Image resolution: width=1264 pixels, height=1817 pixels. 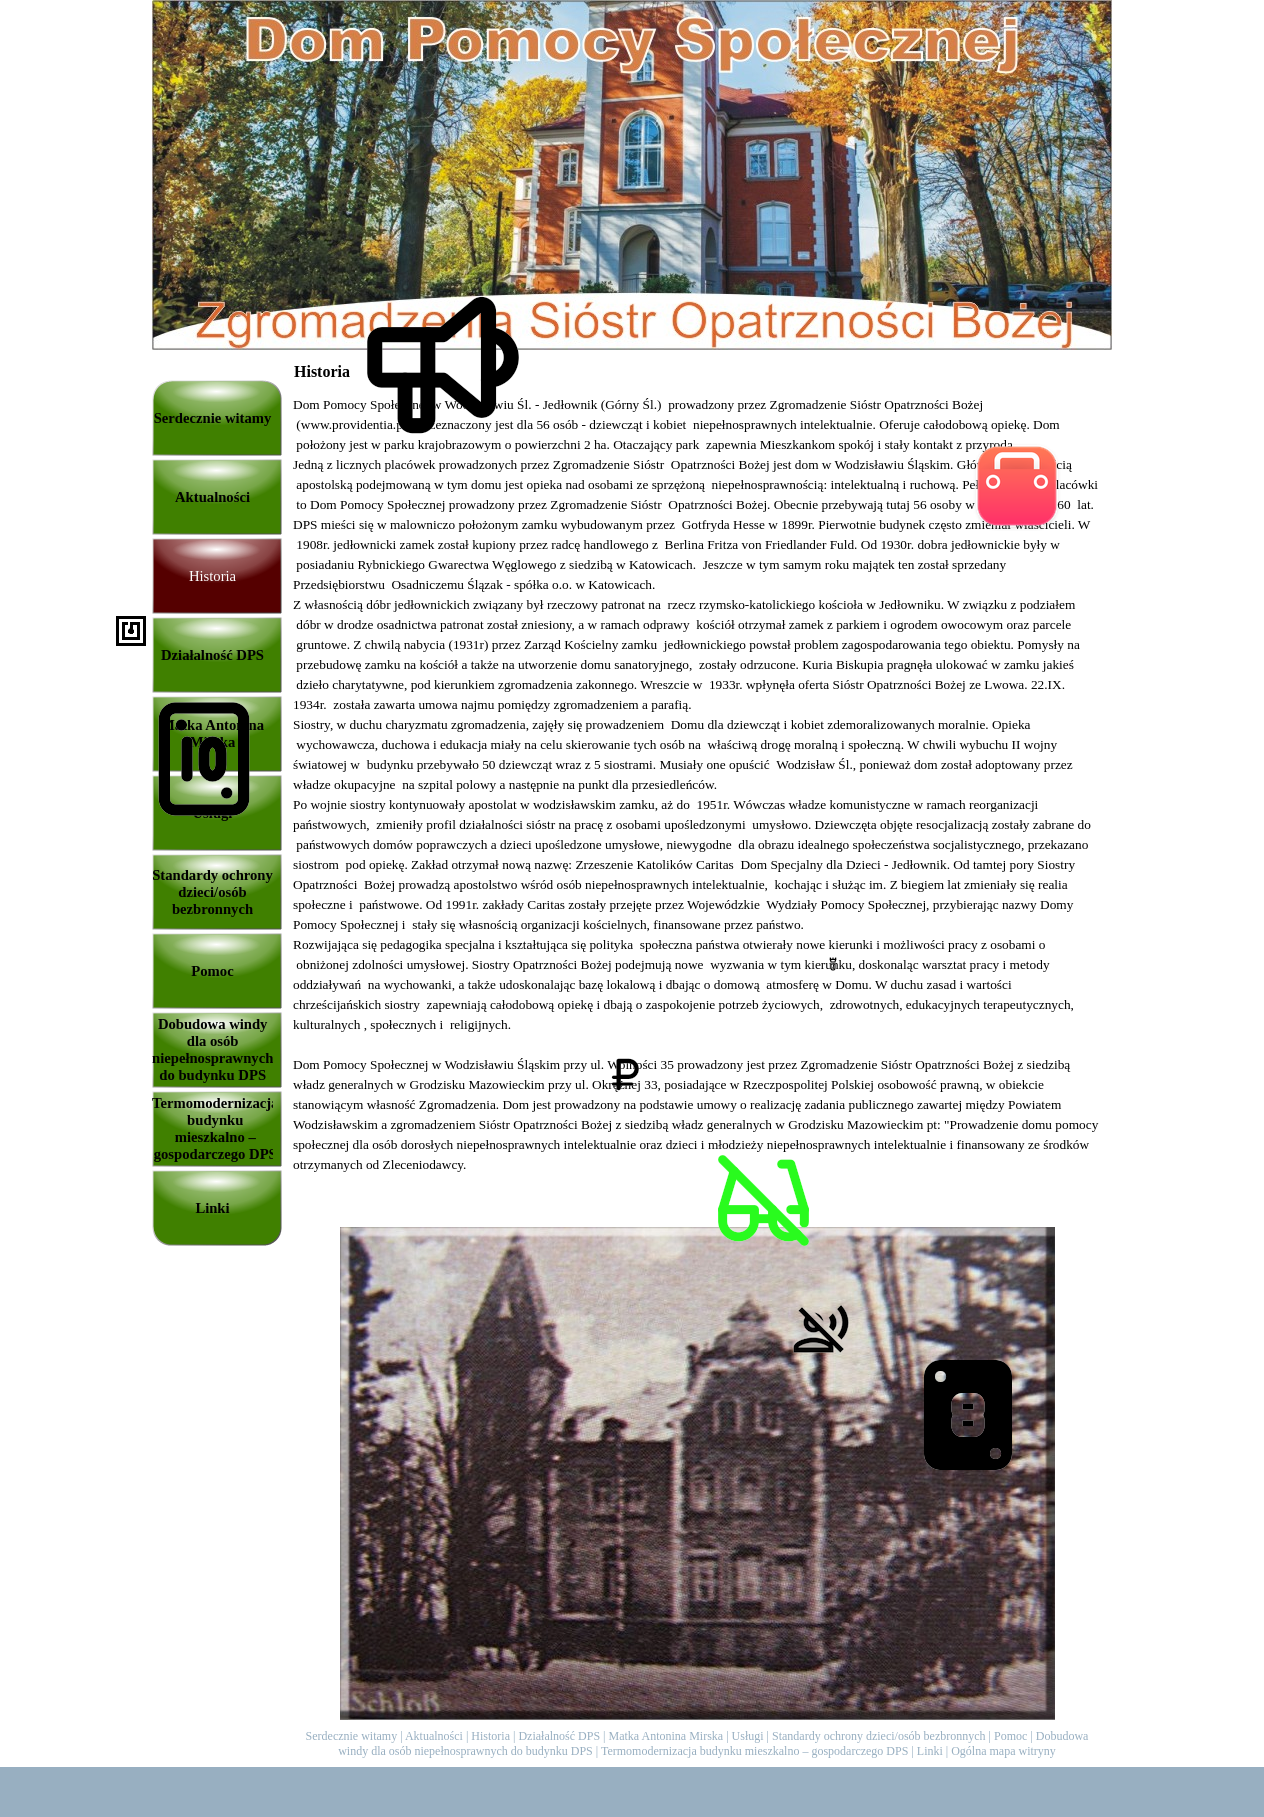 What do you see at coordinates (443, 365) in the screenshot?
I see `make an announcement or broadcast` at bounding box center [443, 365].